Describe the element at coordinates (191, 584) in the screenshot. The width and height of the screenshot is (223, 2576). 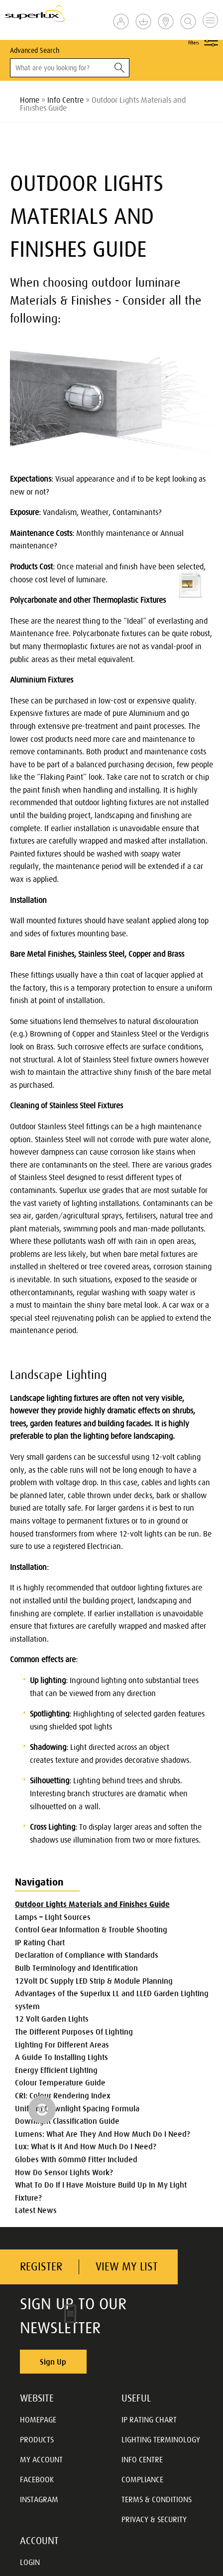
I see `open a document file` at that location.